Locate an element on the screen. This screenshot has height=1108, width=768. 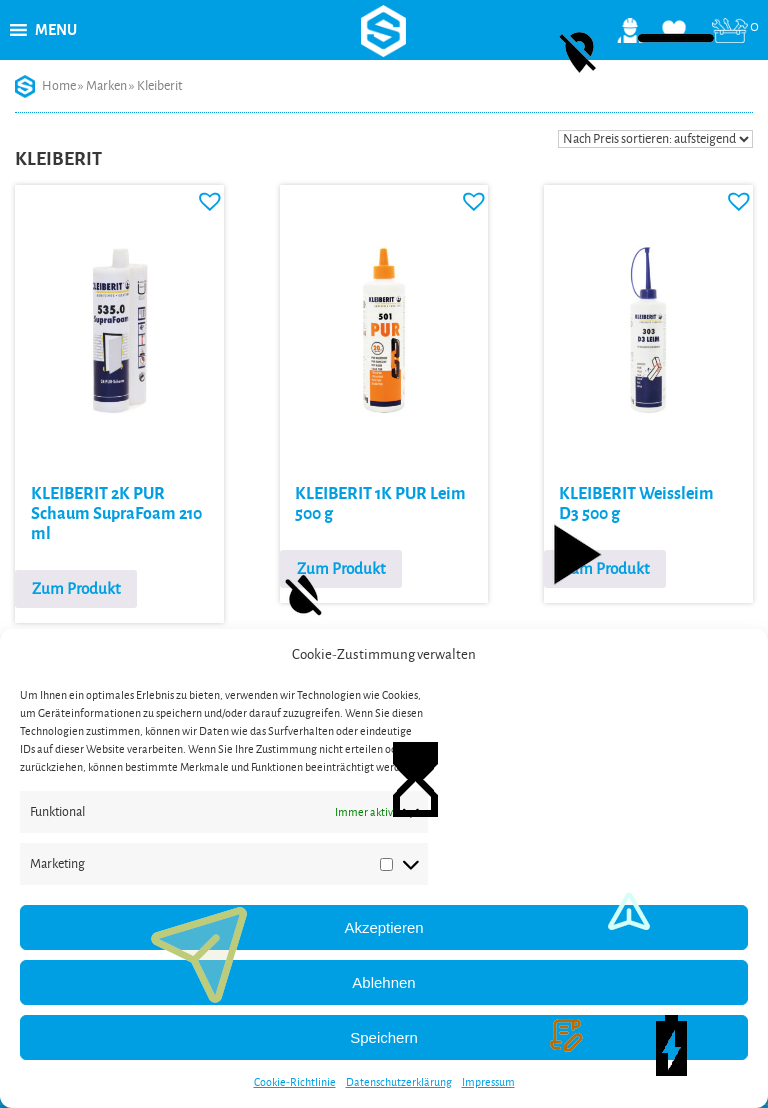
disable location services is located at coordinates (579, 52).